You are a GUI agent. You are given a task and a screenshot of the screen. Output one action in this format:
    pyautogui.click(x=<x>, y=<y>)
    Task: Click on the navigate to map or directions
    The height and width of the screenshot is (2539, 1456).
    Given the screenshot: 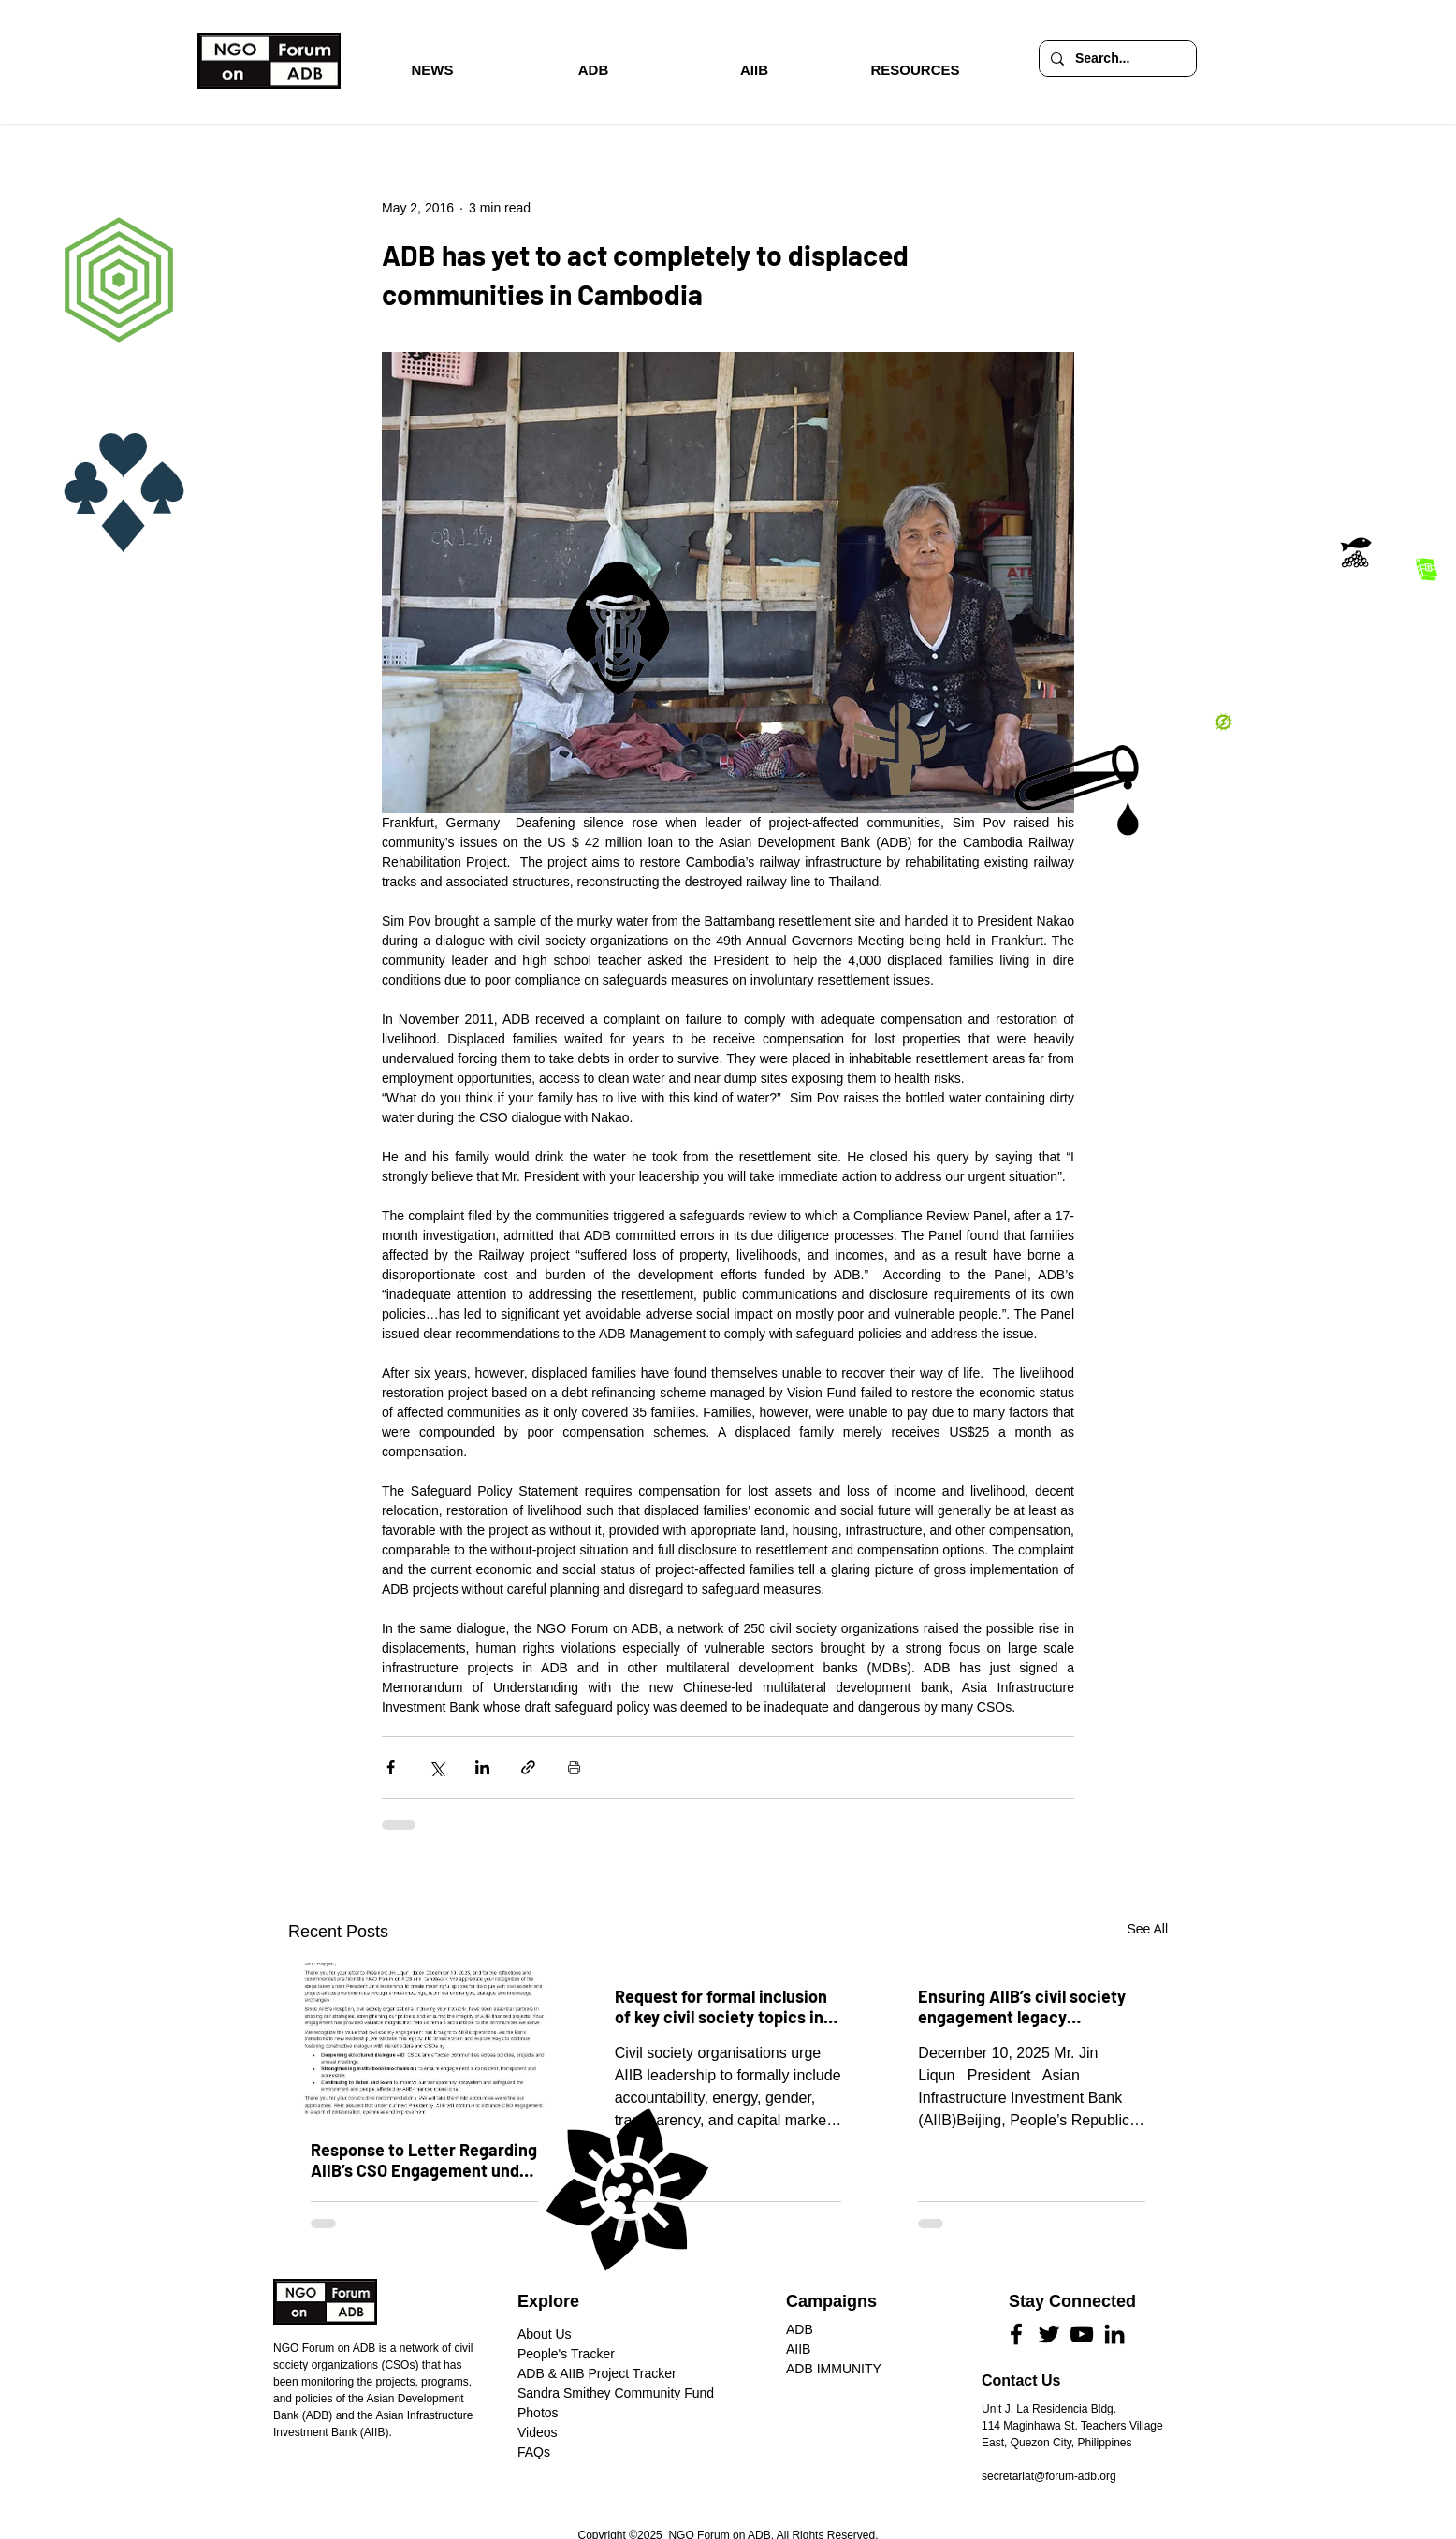 What is the action you would take?
    pyautogui.click(x=1223, y=722)
    